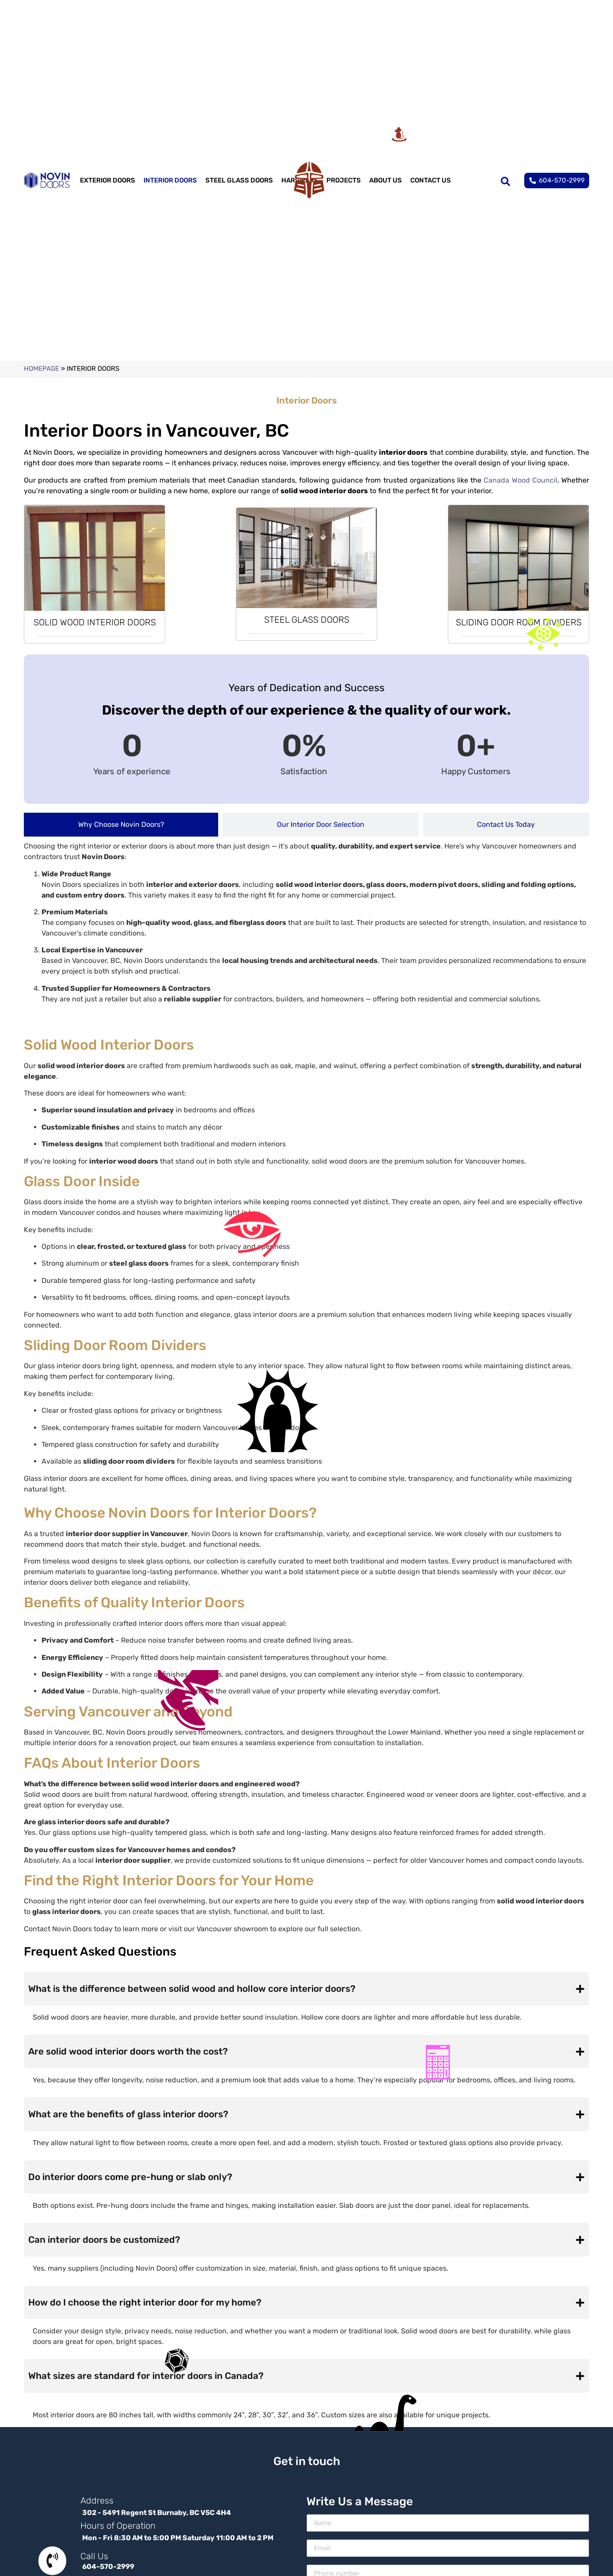  I want to click on select knight or warrior class, so click(309, 179).